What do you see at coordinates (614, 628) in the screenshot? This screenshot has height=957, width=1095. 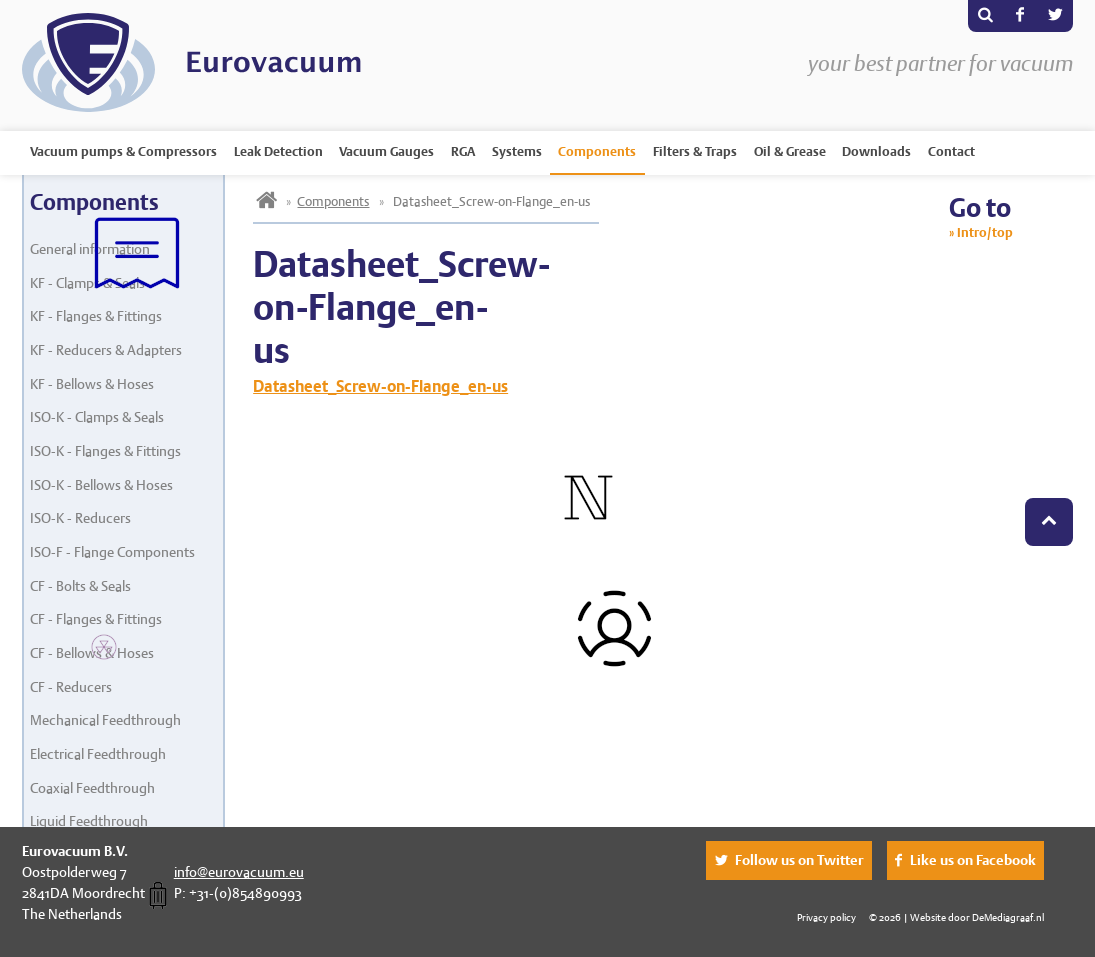 I see `incomplete or pending user profile` at bounding box center [614, 628].